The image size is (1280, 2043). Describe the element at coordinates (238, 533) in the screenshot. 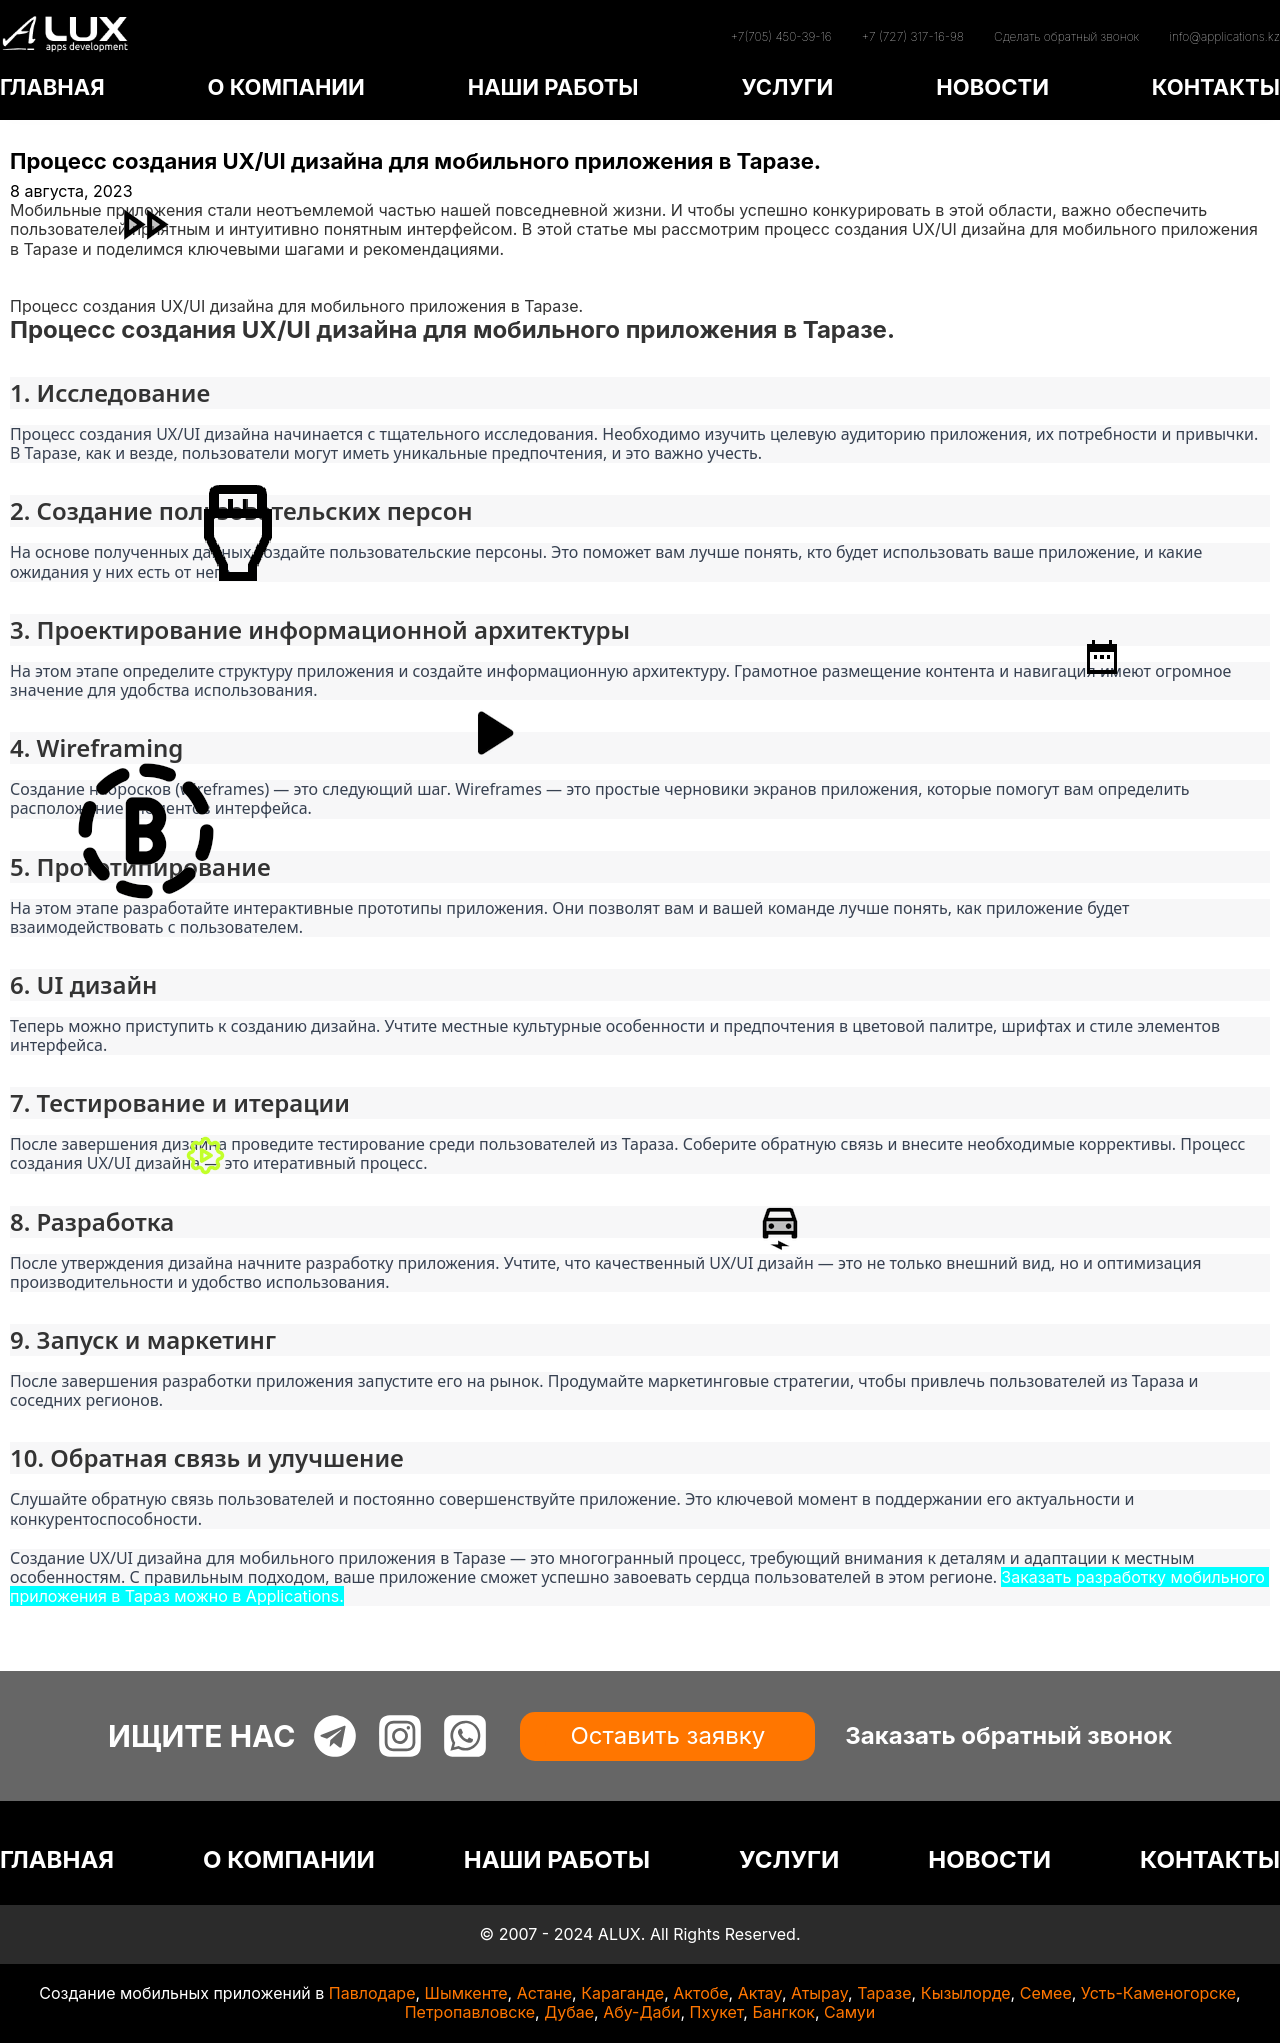

I see `configure HDMI input settings` at that location.